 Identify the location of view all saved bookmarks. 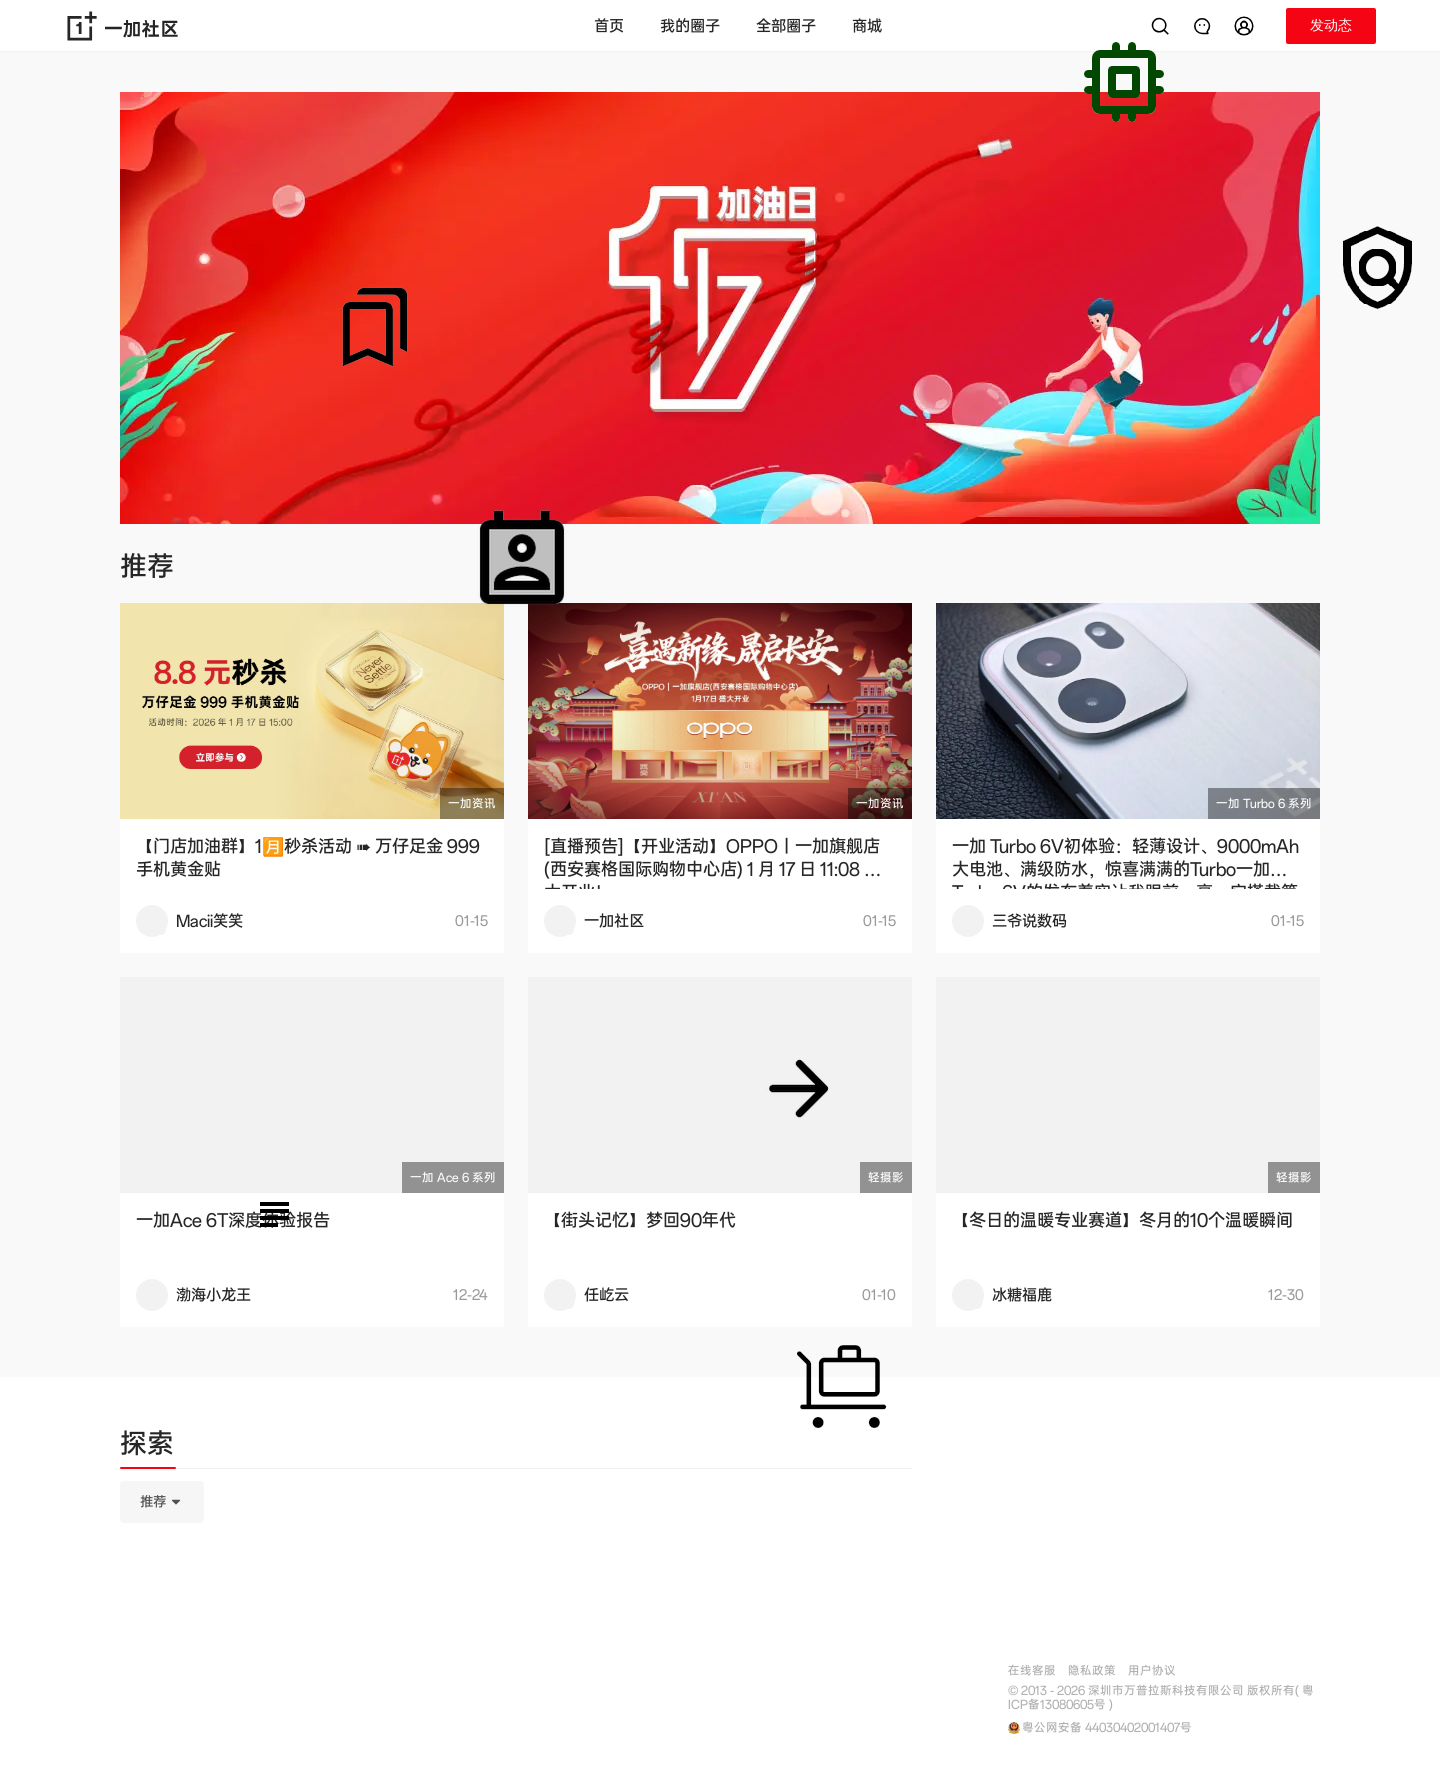
(375, 327).